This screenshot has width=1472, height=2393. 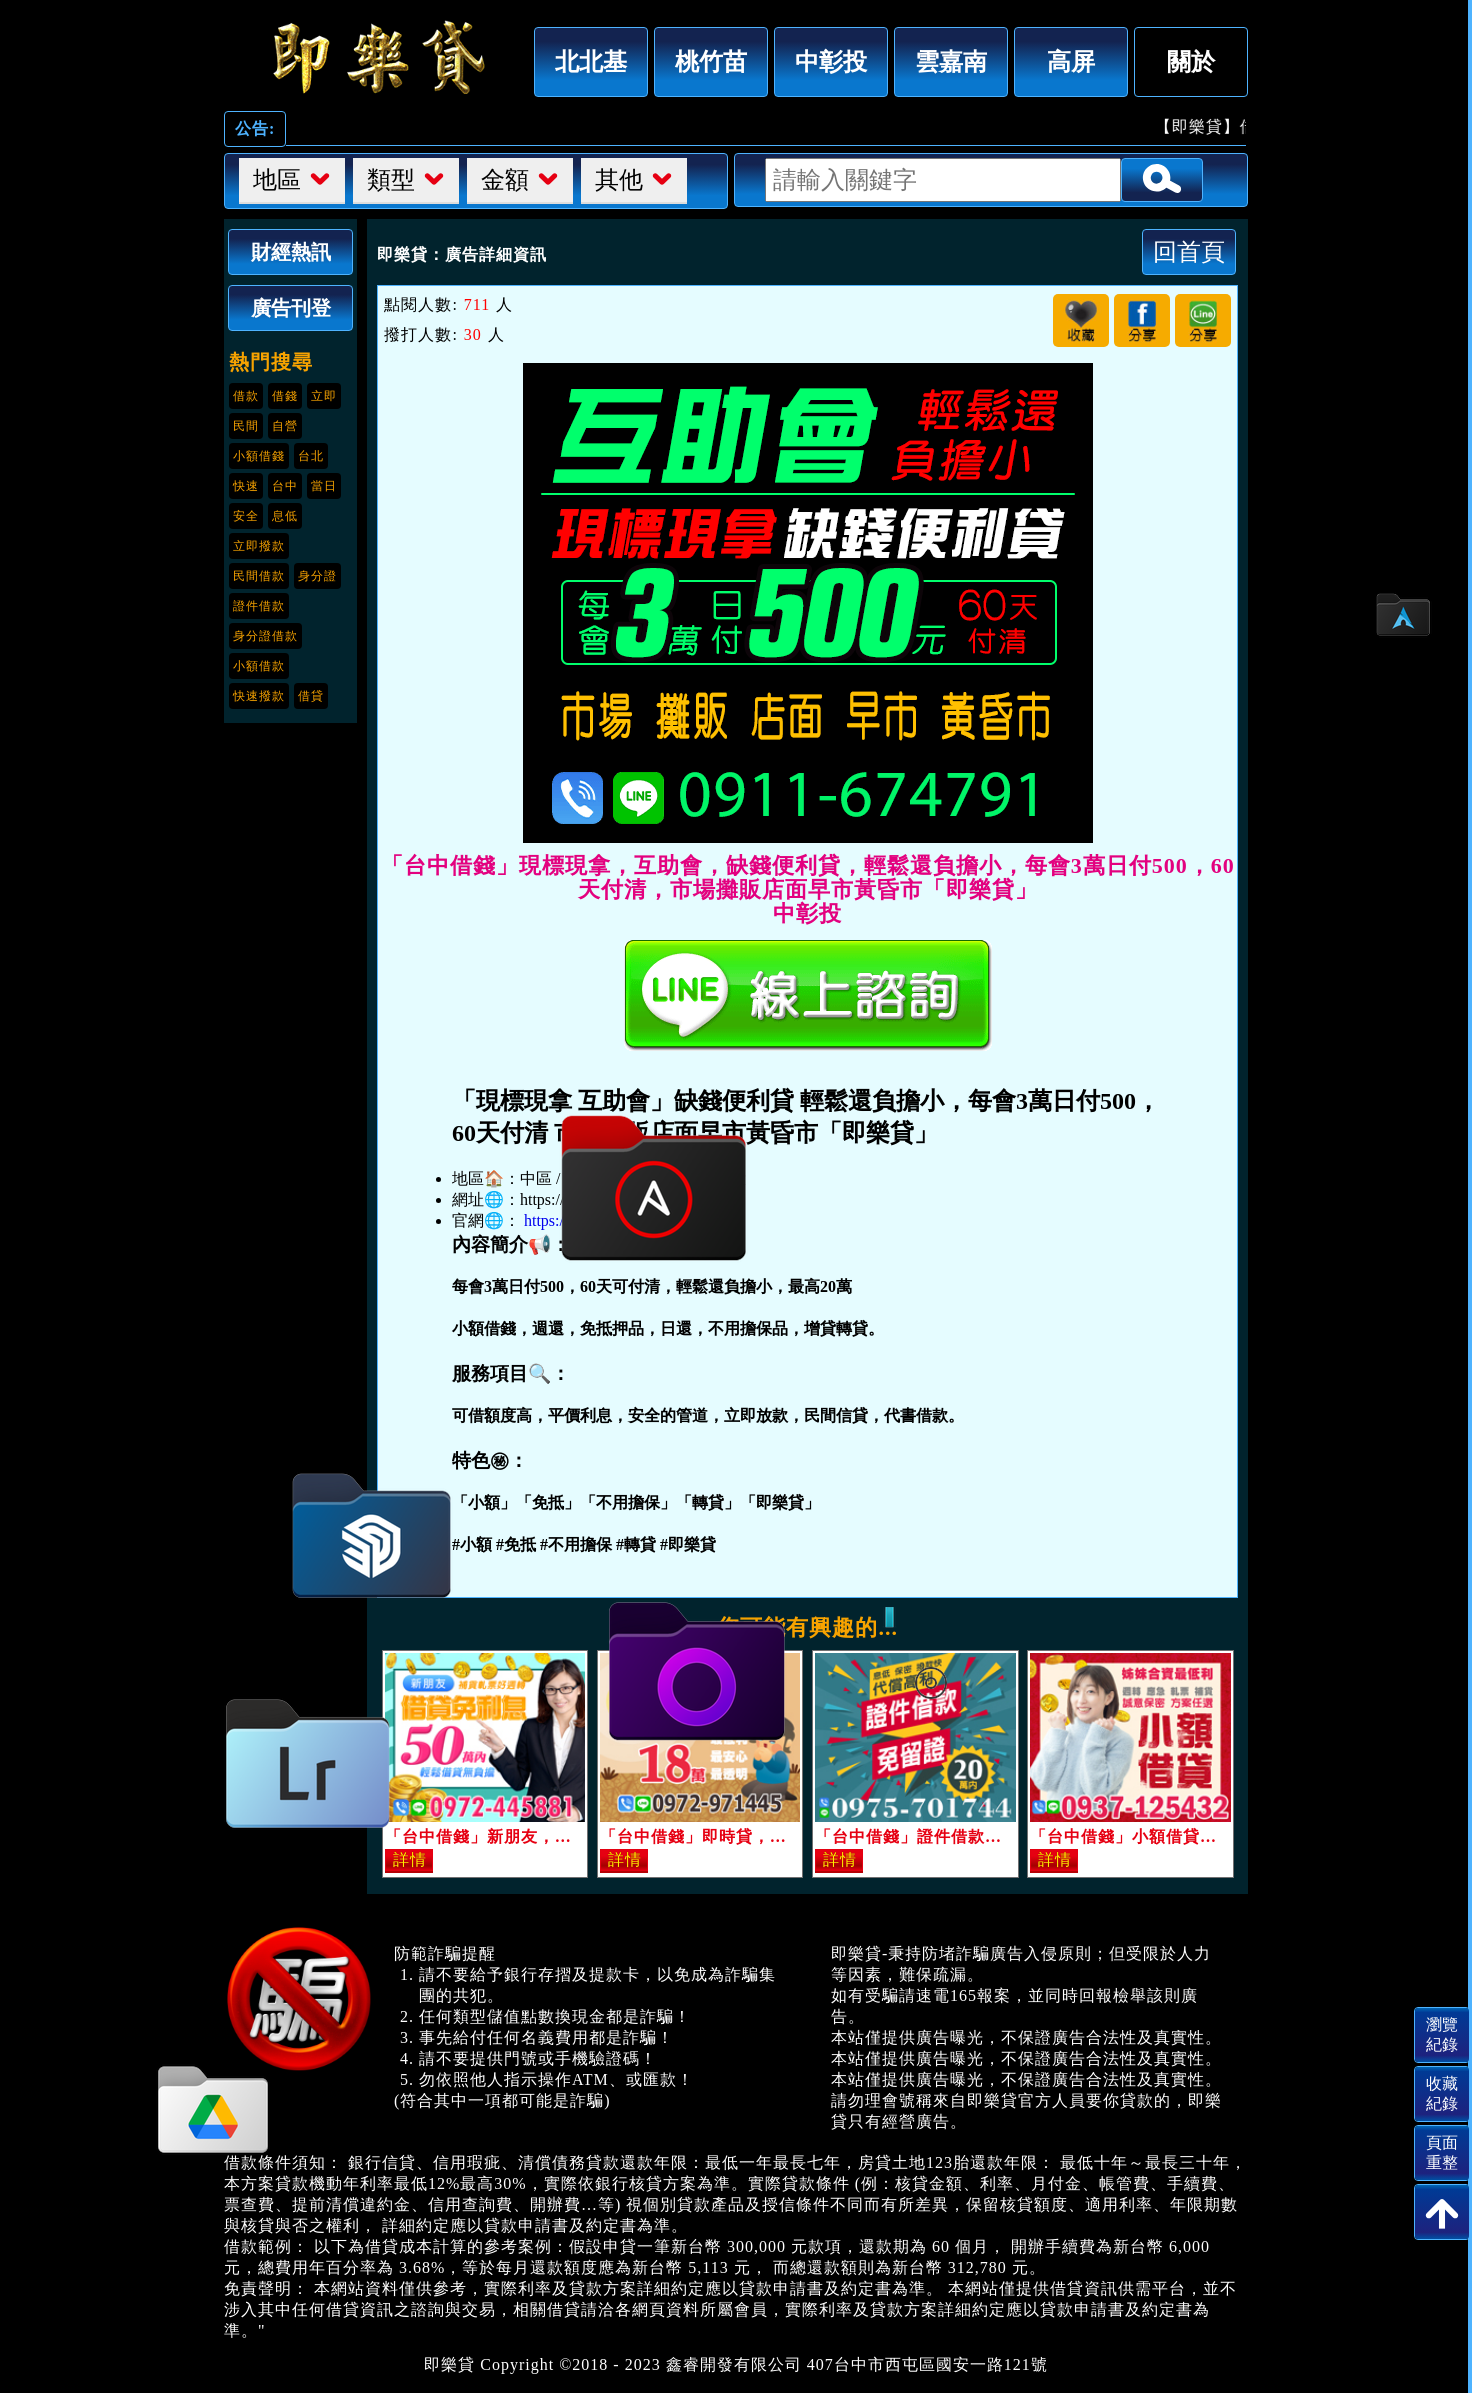 I want to click on folder containing arch linux files or configurations, so click(x=1403, y=616).